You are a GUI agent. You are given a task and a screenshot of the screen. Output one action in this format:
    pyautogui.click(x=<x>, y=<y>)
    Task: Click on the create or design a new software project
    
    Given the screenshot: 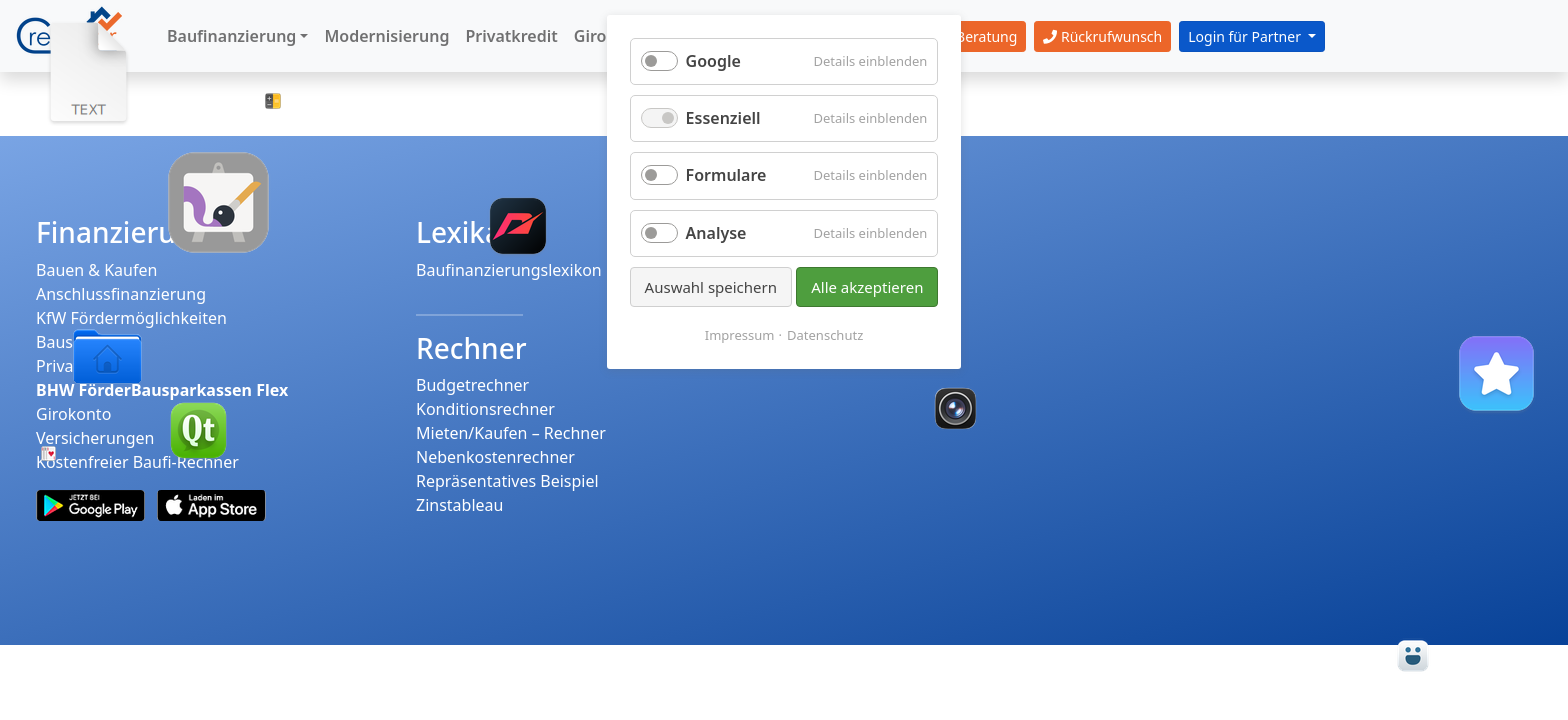 What is the action you would take?
    pyautogui.click(x=218, y=202)
    